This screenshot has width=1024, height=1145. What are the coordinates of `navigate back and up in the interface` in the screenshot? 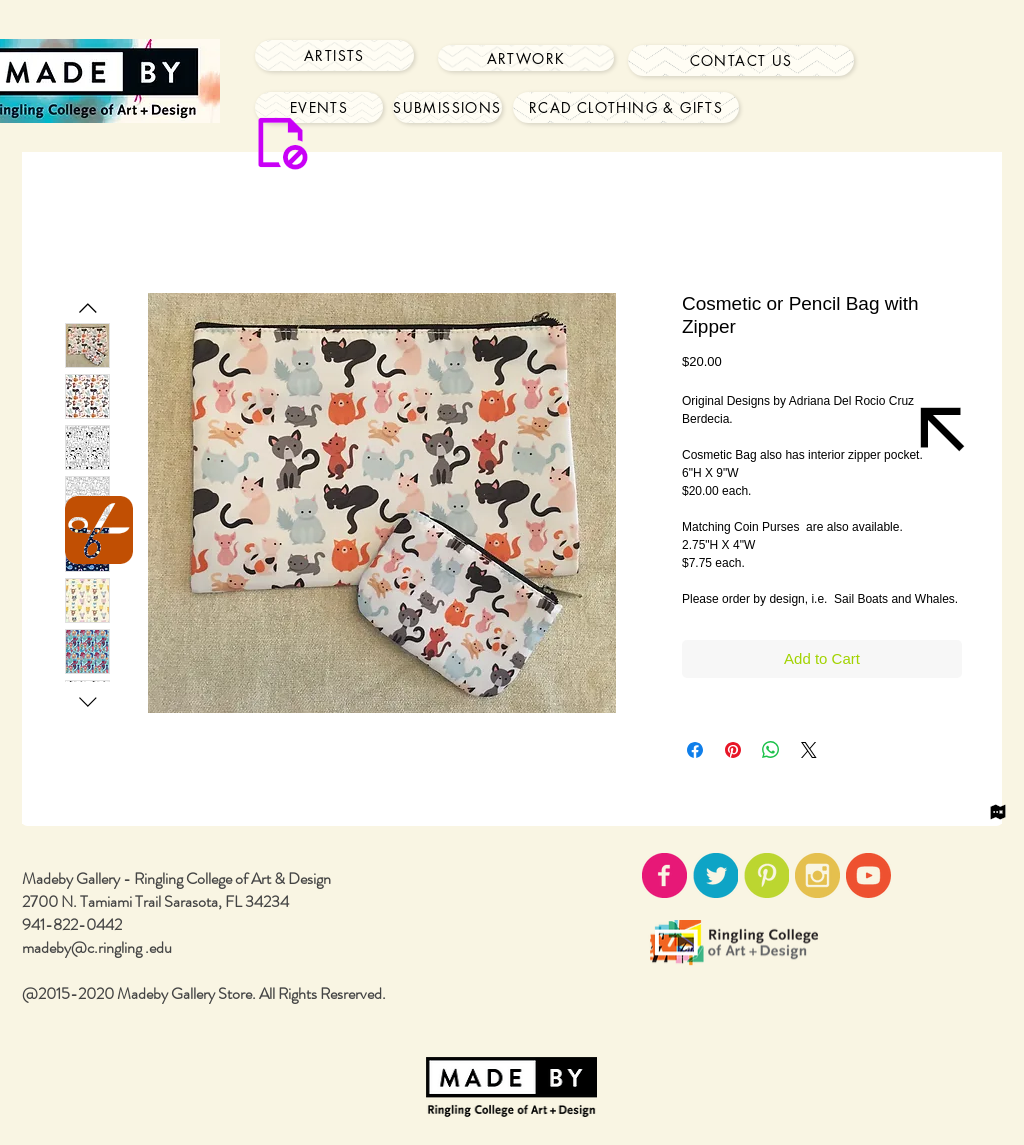 It's located at (942, 429).